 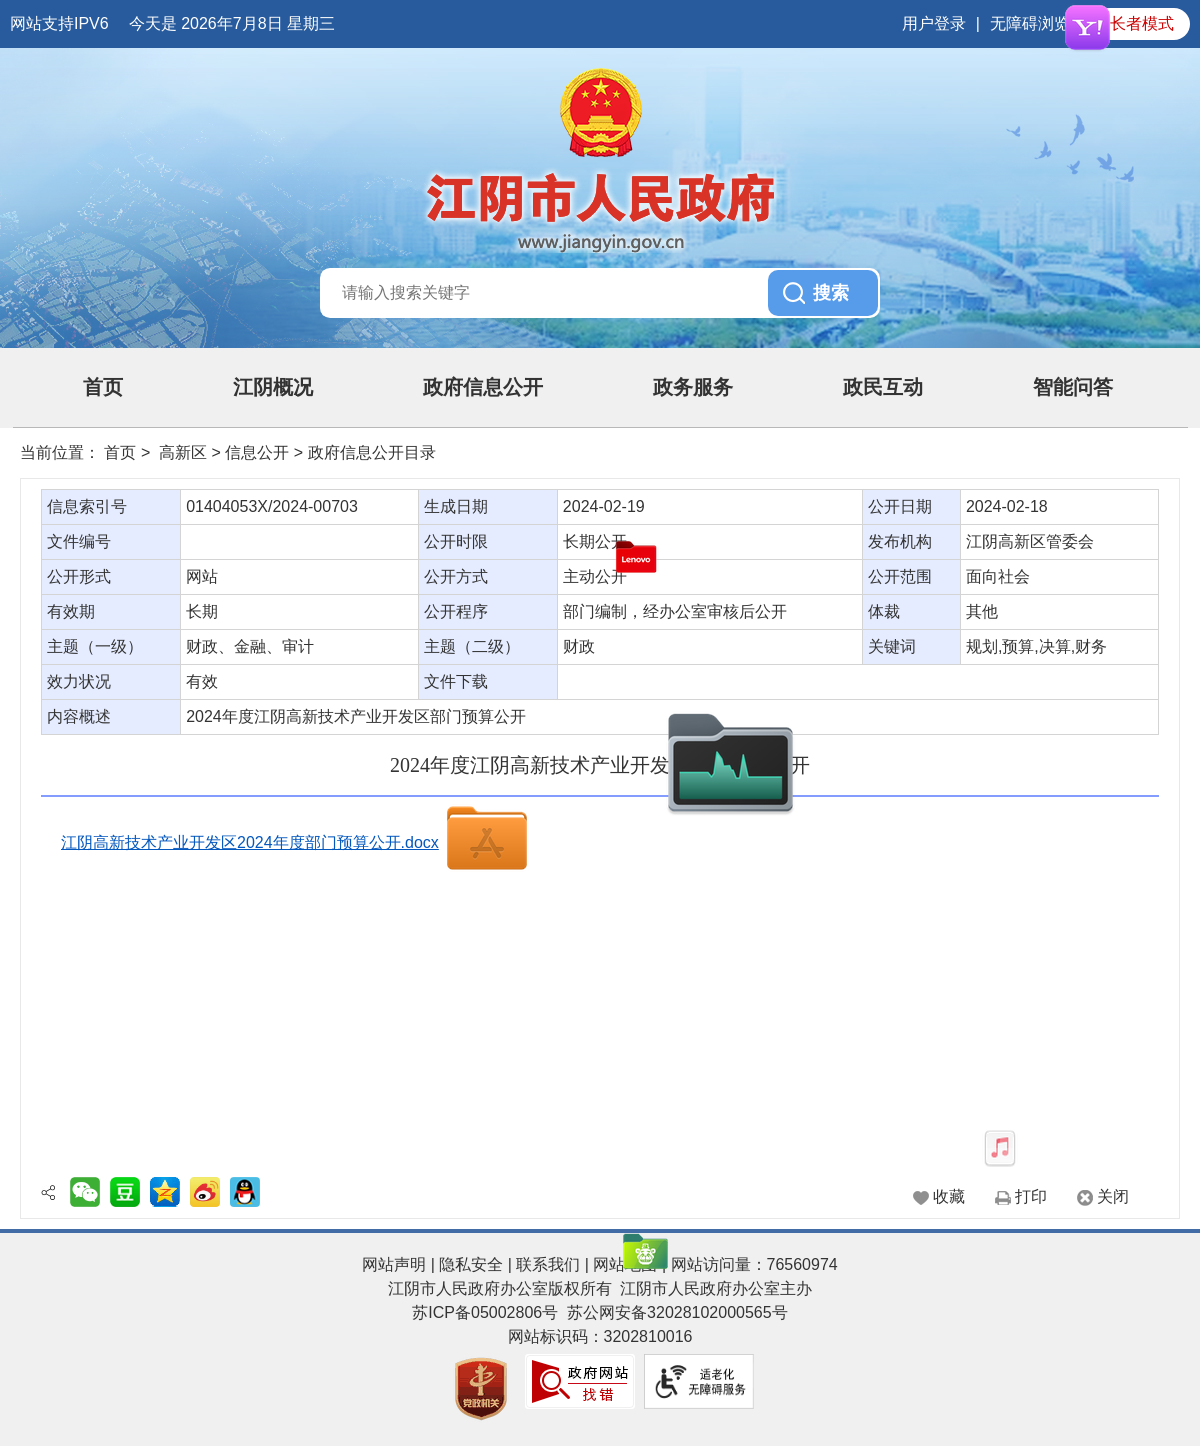 What do you see at coordinates (1087, 27) in the screenshot?
I see `open Yahoo web app` at bounding box center [1087, 27].